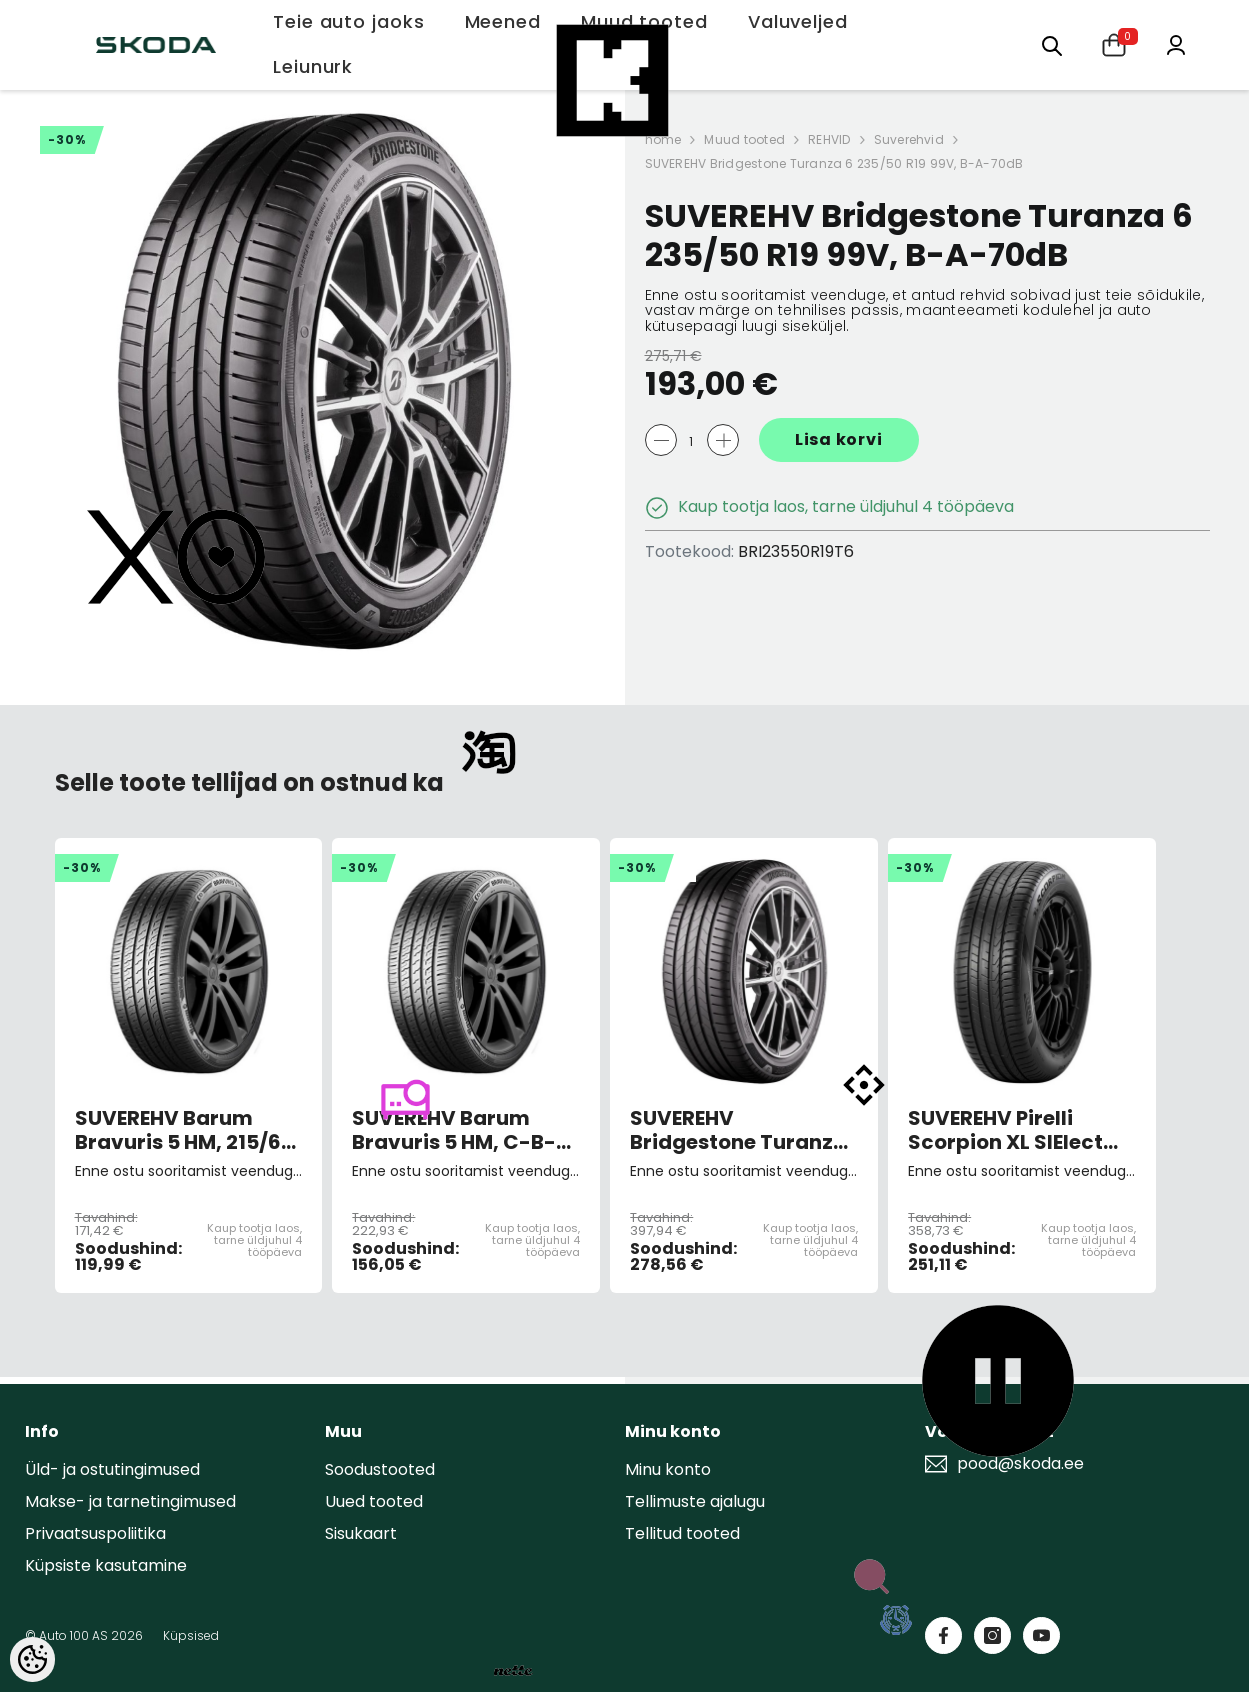 This screenshot has height=1692, width=1249. What do you see at coordinates (488, 752) in the screenshot?
I see `open Taobao app` at bounding box center [488, 752].